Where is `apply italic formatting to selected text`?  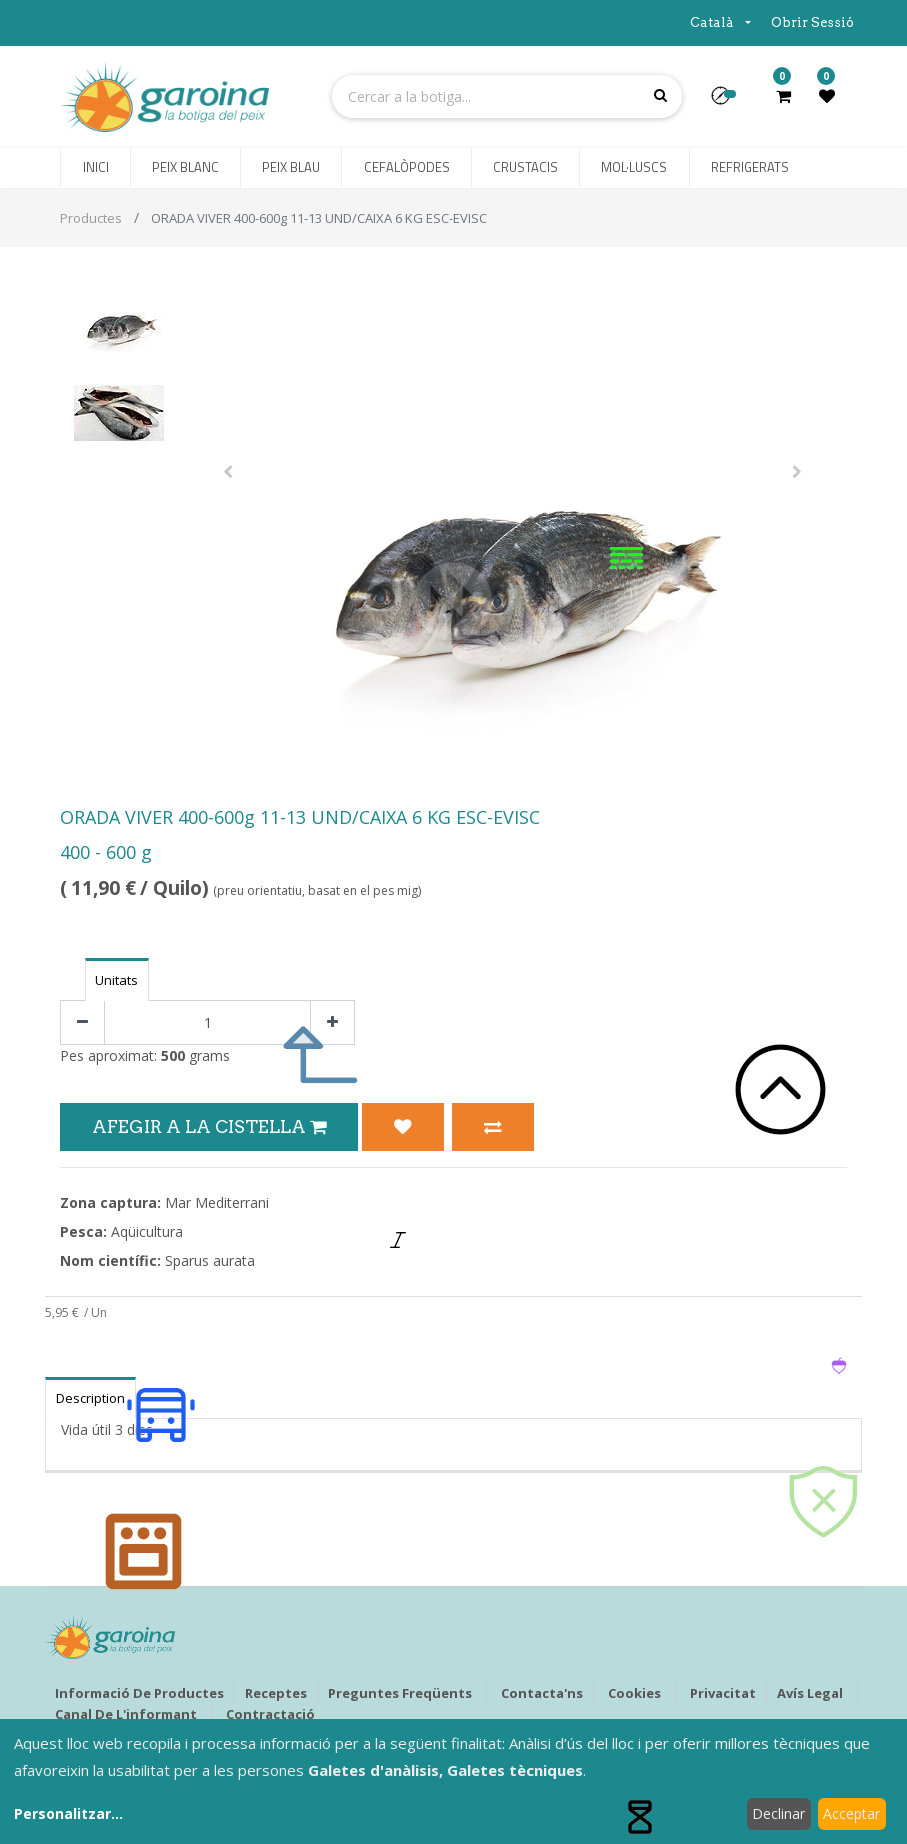
apply italic formatting to selected text is located at coordinates (398, 1240).